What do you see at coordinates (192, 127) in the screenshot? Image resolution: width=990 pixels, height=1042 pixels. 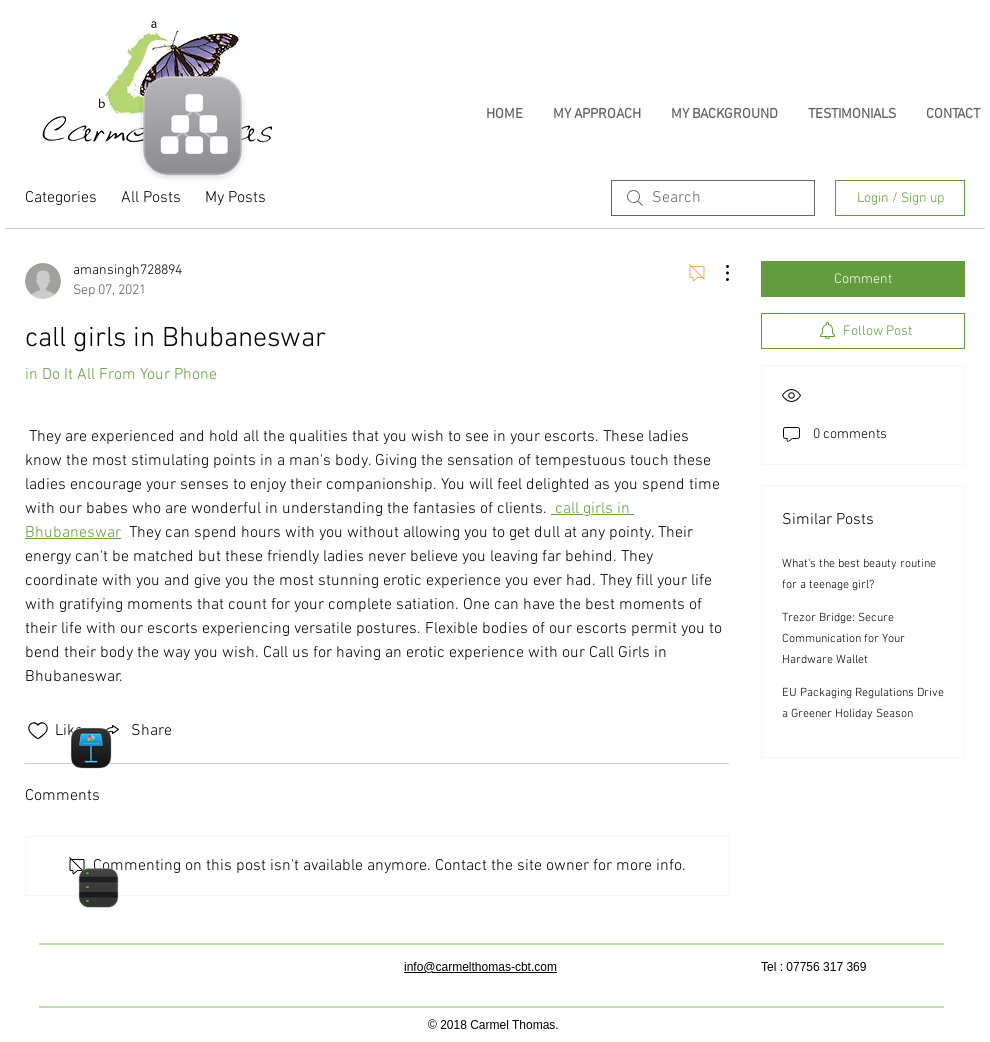 I see `view connected devices hierarchy` at bounding box center [192, 127].